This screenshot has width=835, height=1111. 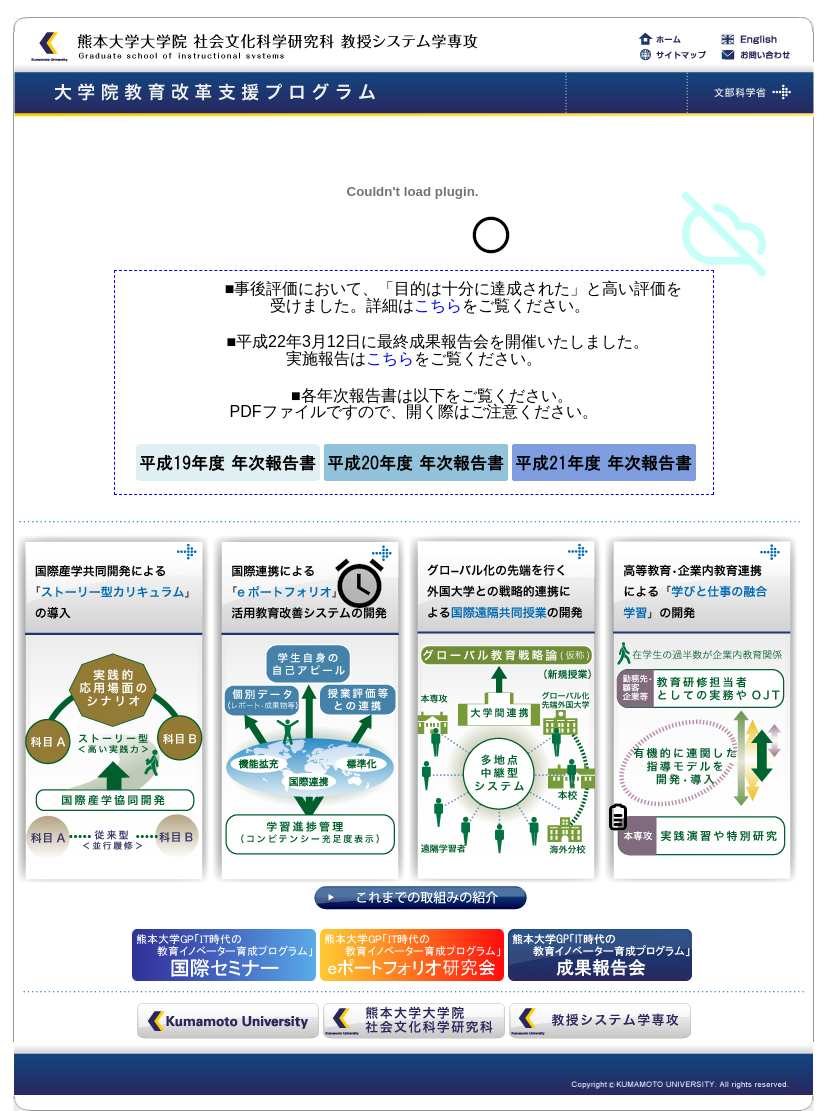 What do you see at coordinates (359, 583) in the screenshot?
I see `set or manage alarms` at bounding box center [359, 583].